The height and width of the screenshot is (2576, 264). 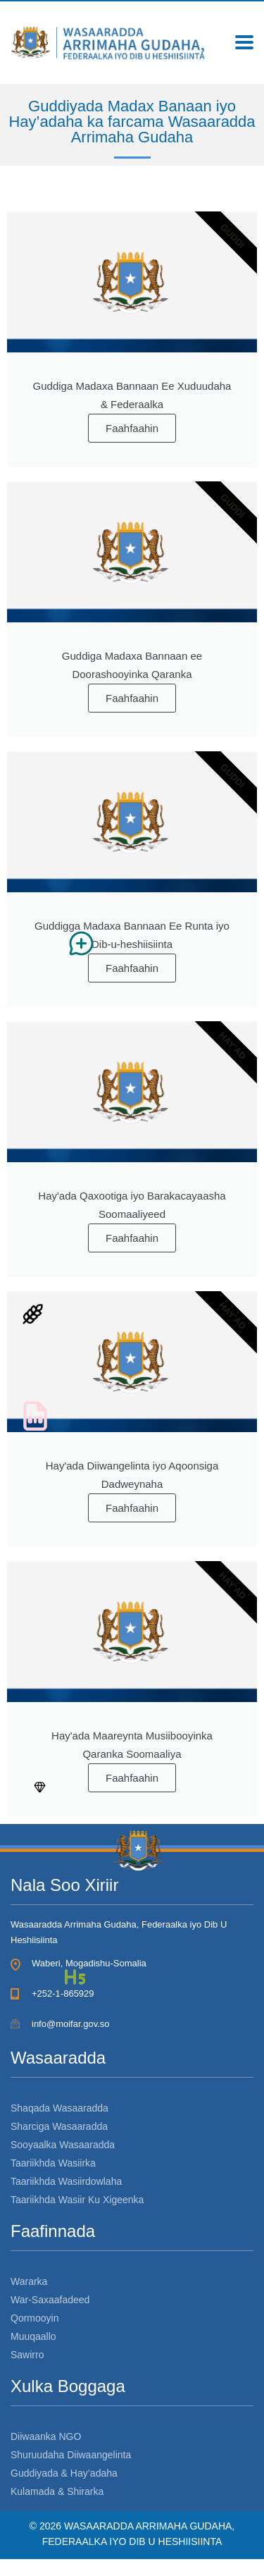 I want to click on indicates grain or wheat-based ingredients, so click(x=32, y=1314).